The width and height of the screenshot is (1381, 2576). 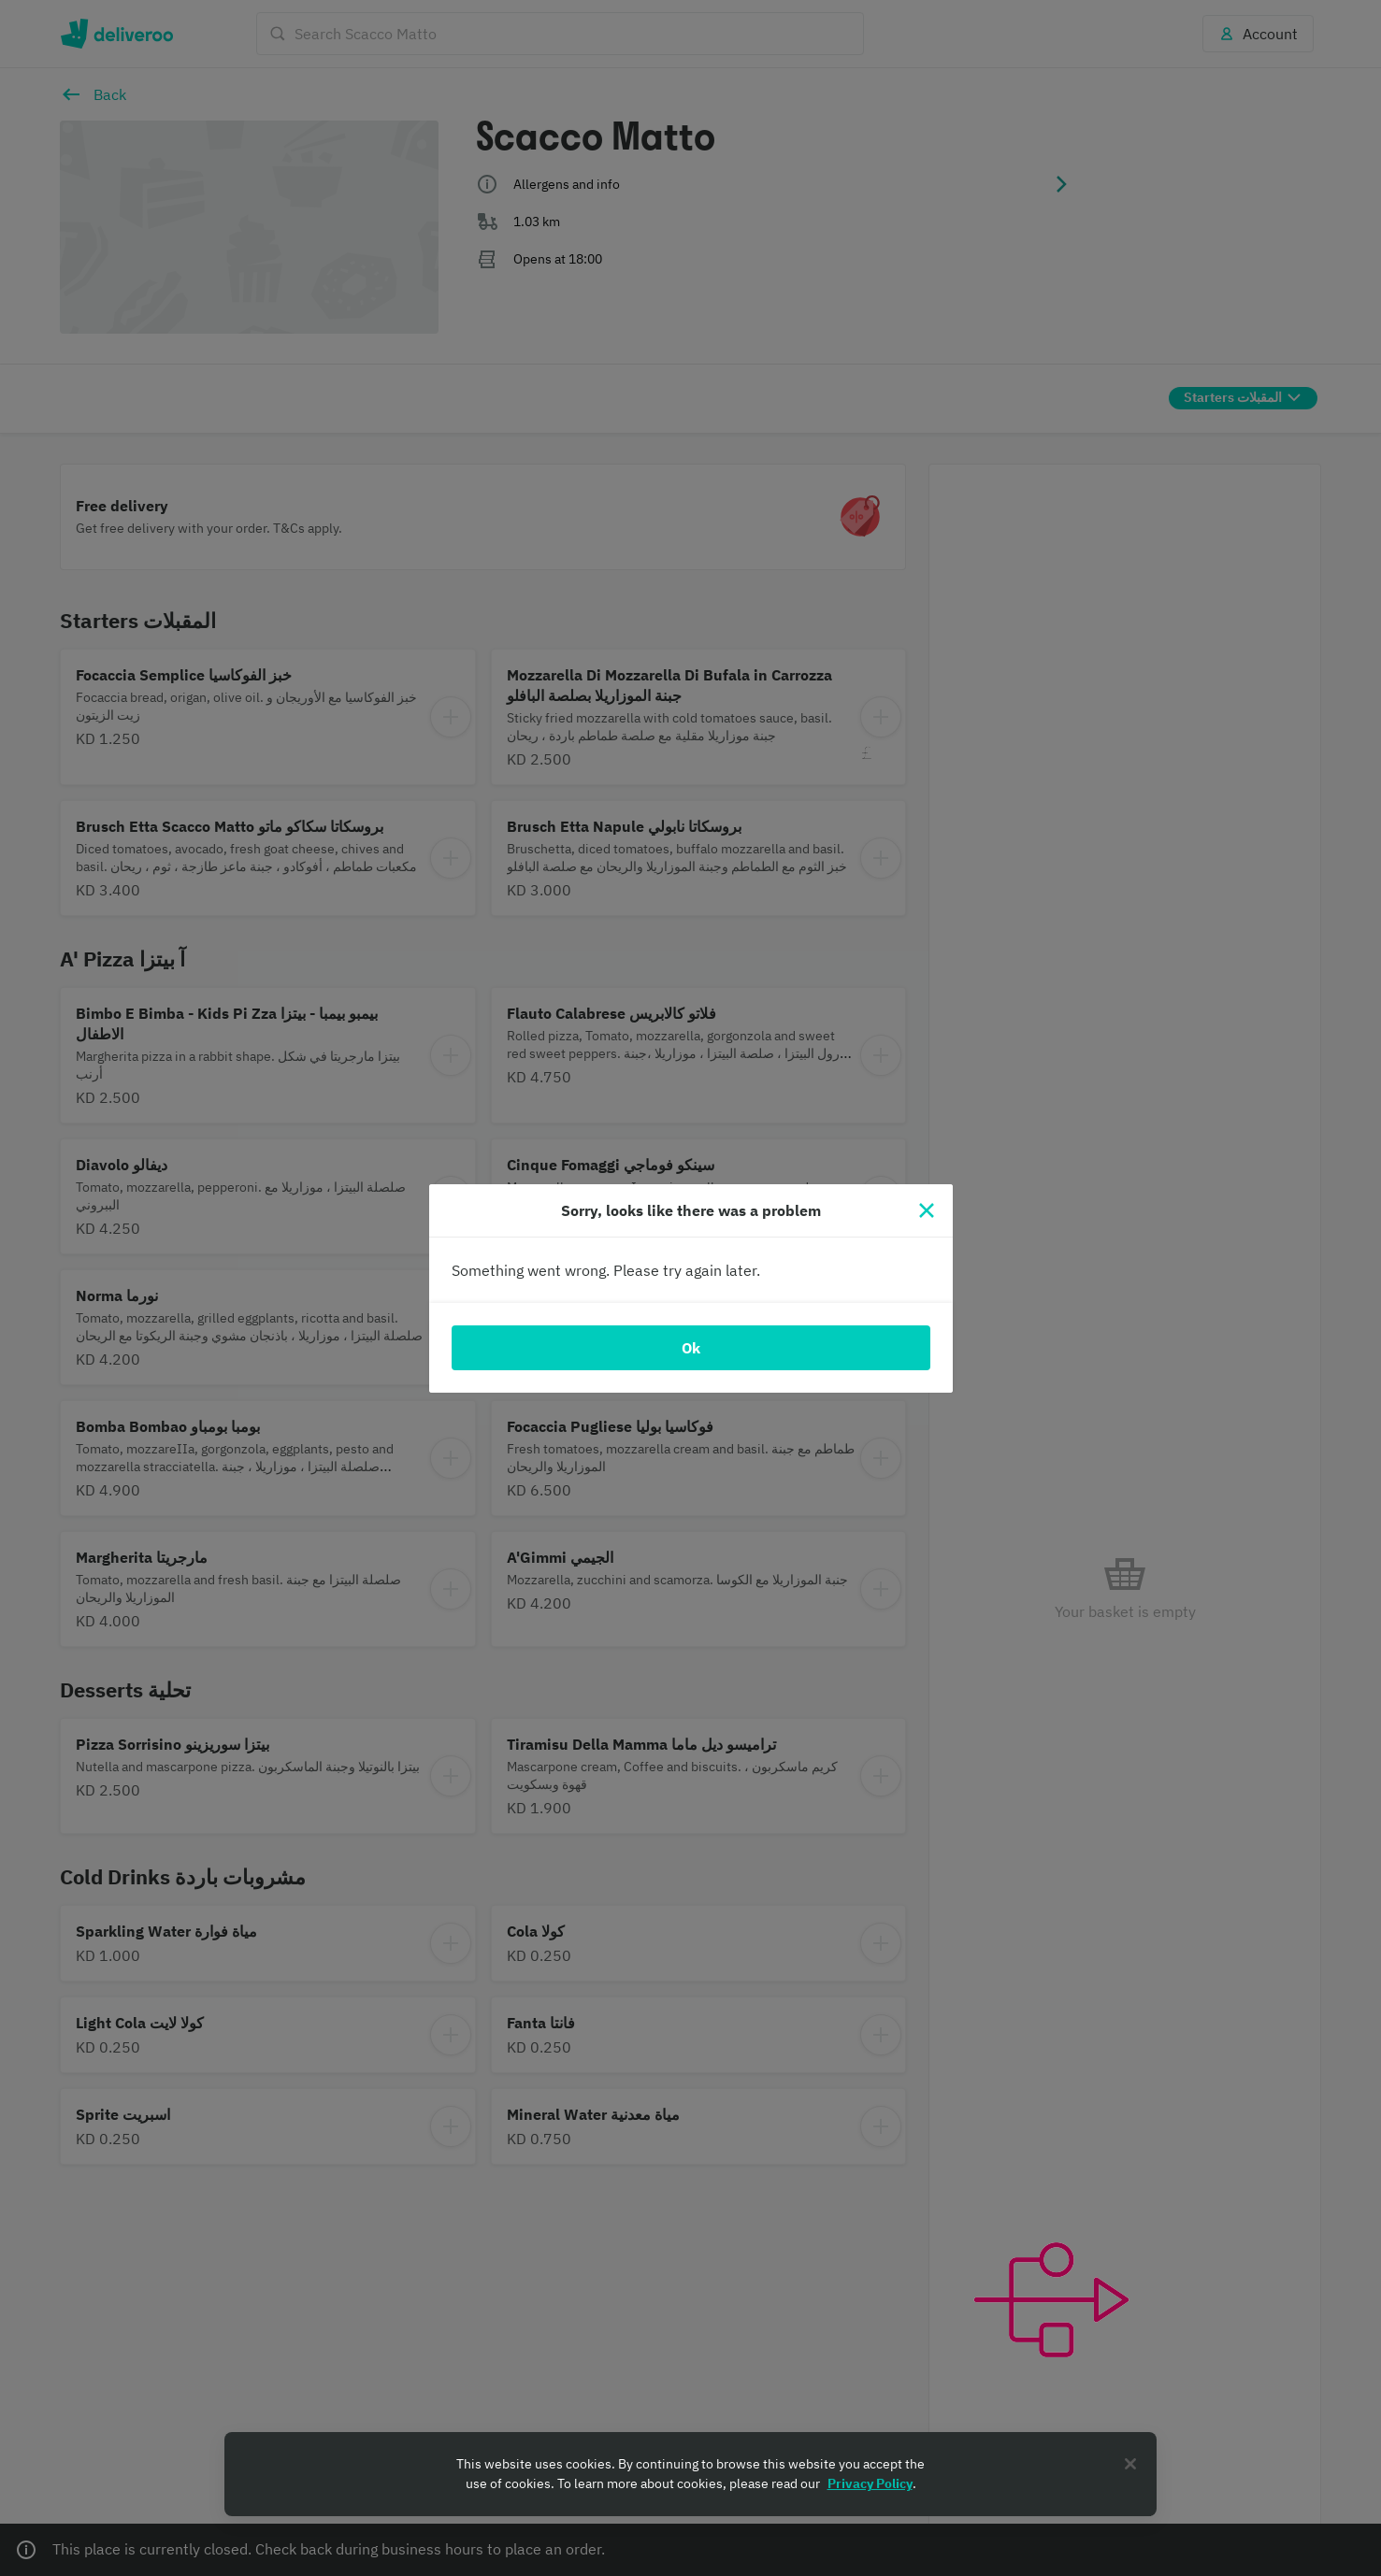 What do you see at coordinates (867, 752) in the screenshot?
I see `view prices in british pounds` at bounding box center [867, 752].